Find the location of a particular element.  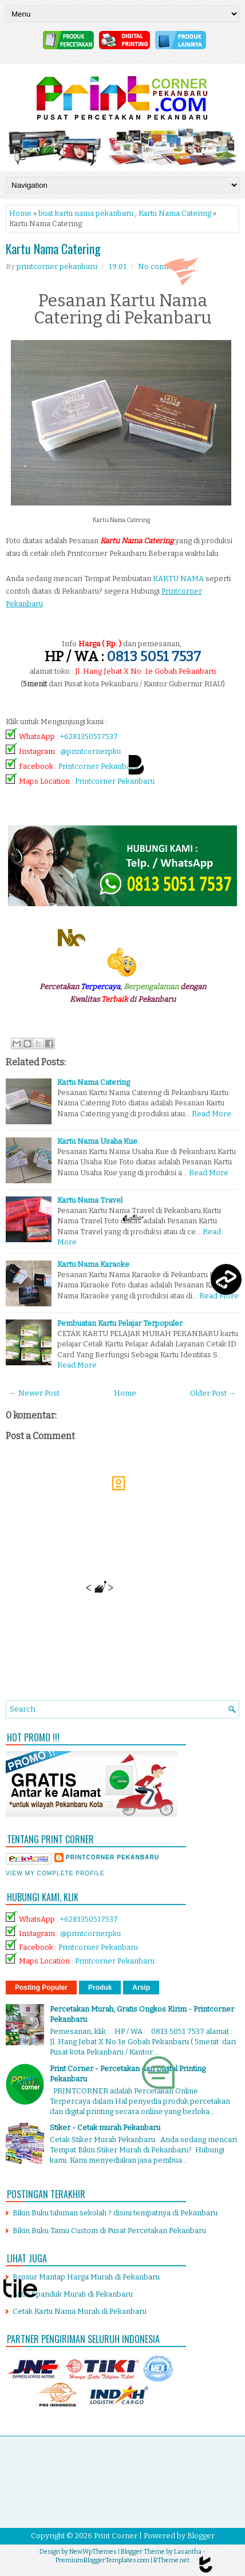

view passport or travel document details is located at coordinates (118, 1483).